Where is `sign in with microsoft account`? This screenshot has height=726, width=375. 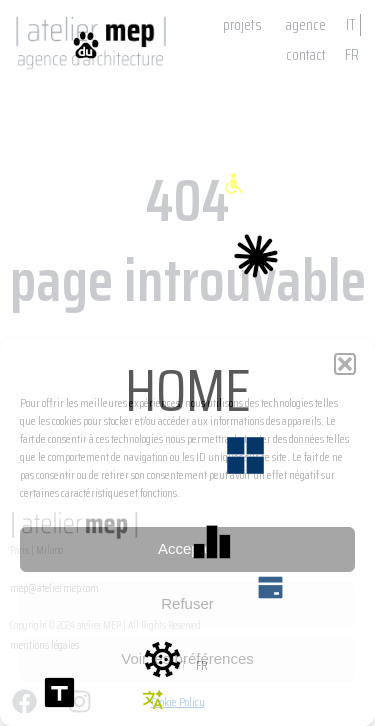 sign in with microsoft account is located at coordinates (245, 455).